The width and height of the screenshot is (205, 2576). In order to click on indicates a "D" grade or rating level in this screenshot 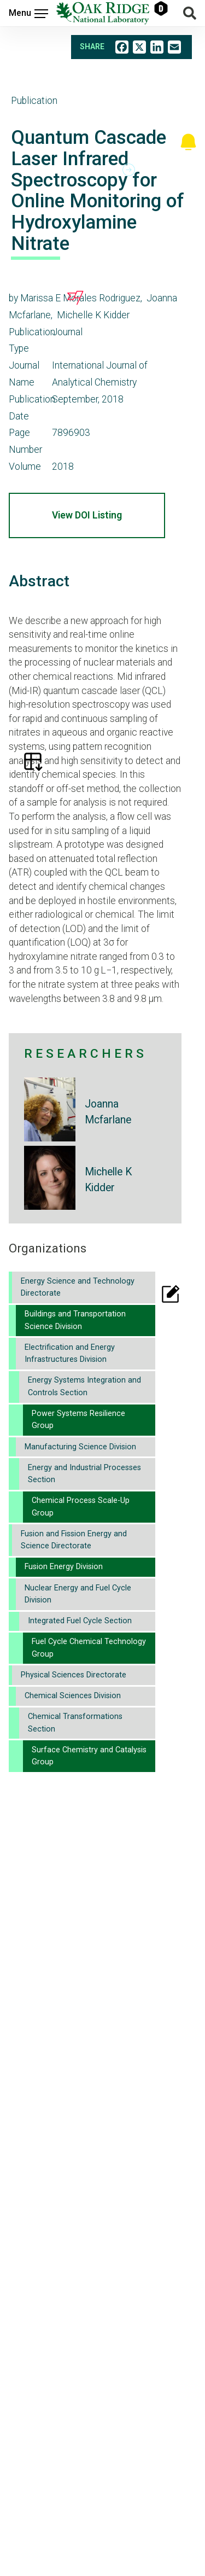, I will do `click(161, 8)`.